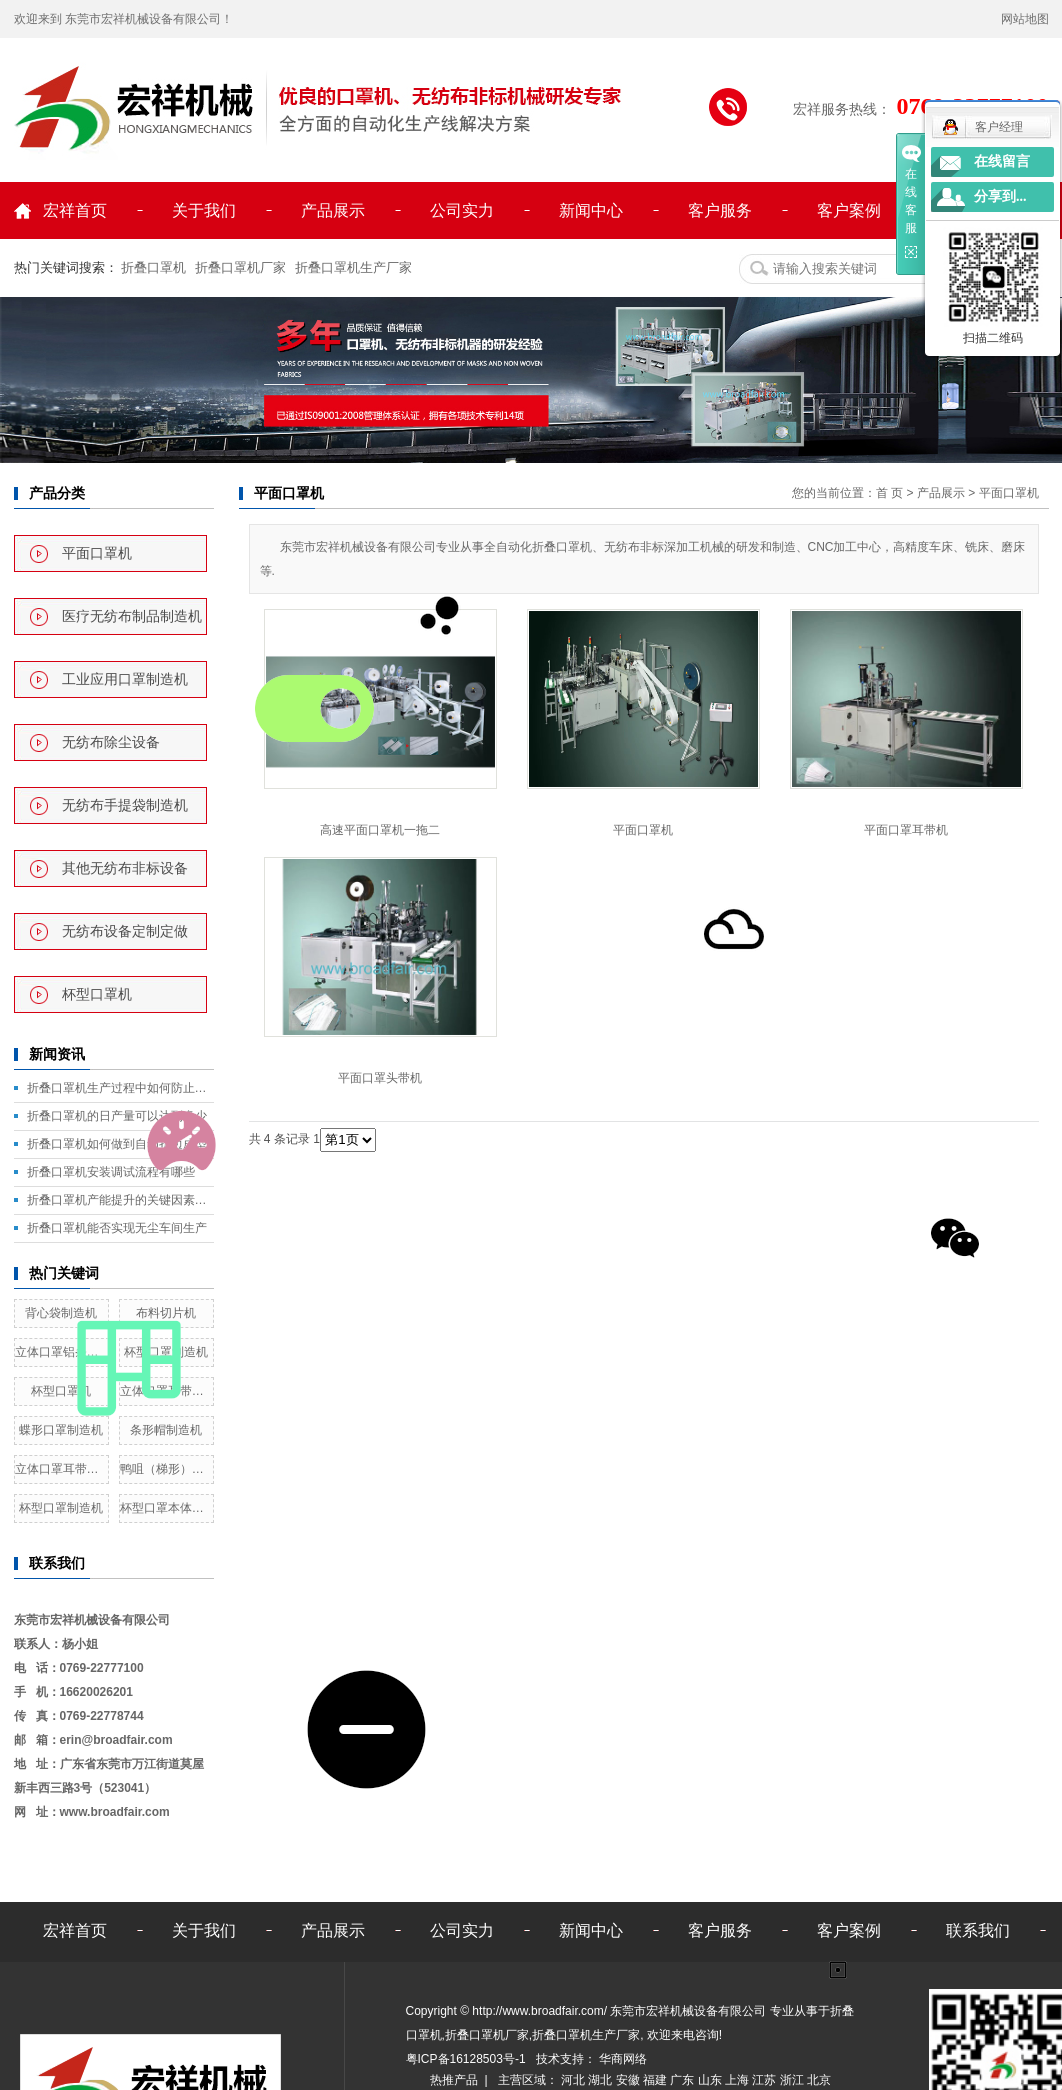  What do you see at coordinates (129, 1364) in the screenshot?
I see `open kanban board view` at bounding box center [129, 1364].